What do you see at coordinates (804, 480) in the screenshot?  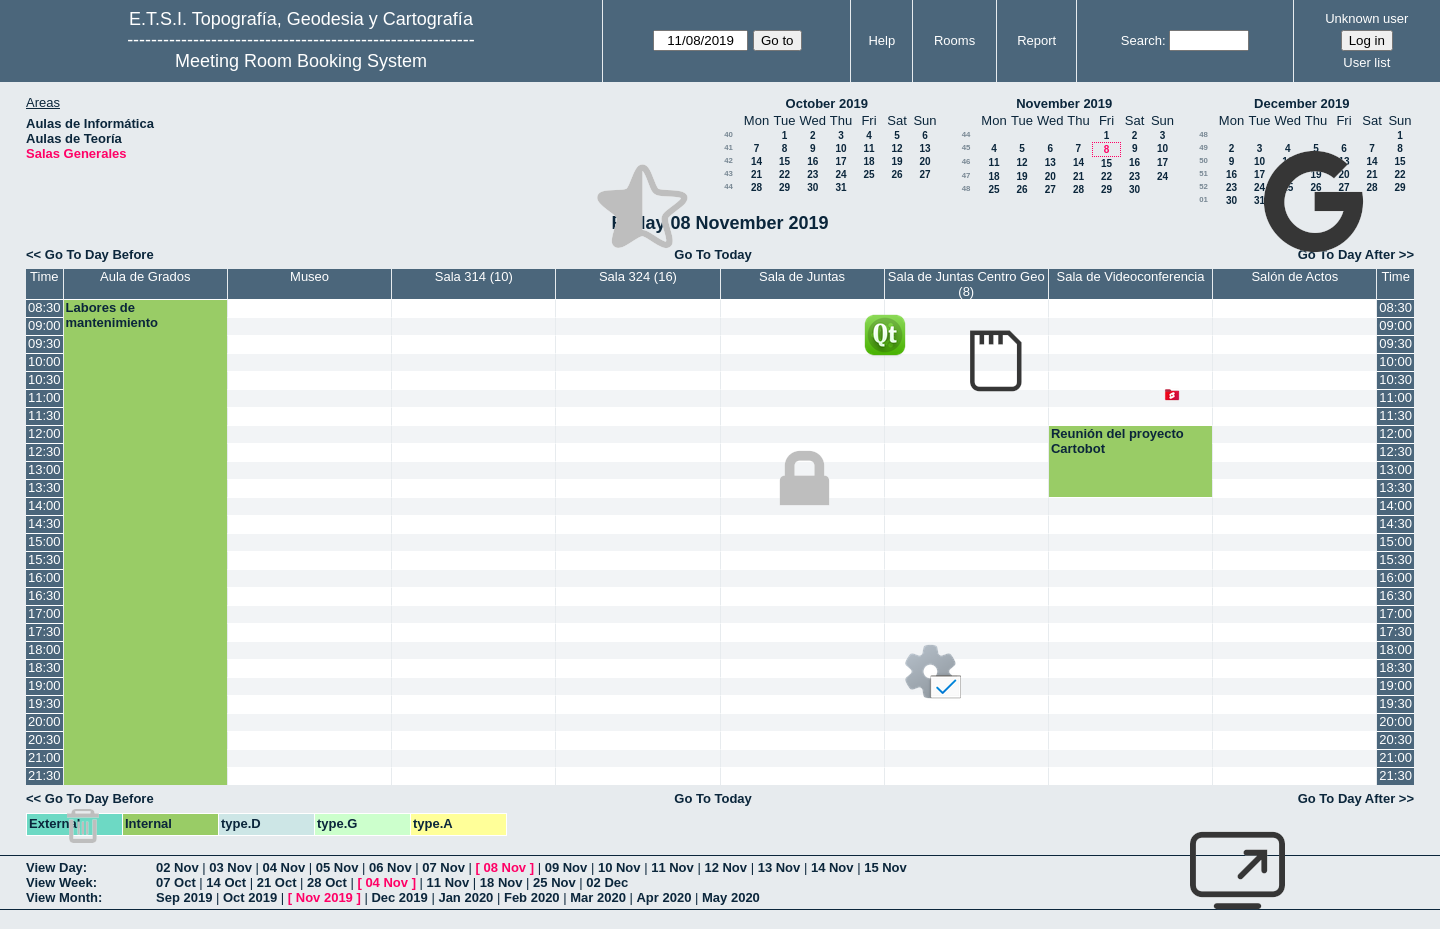 I see `indicates a secure connection` at bounding box center [804, 480].